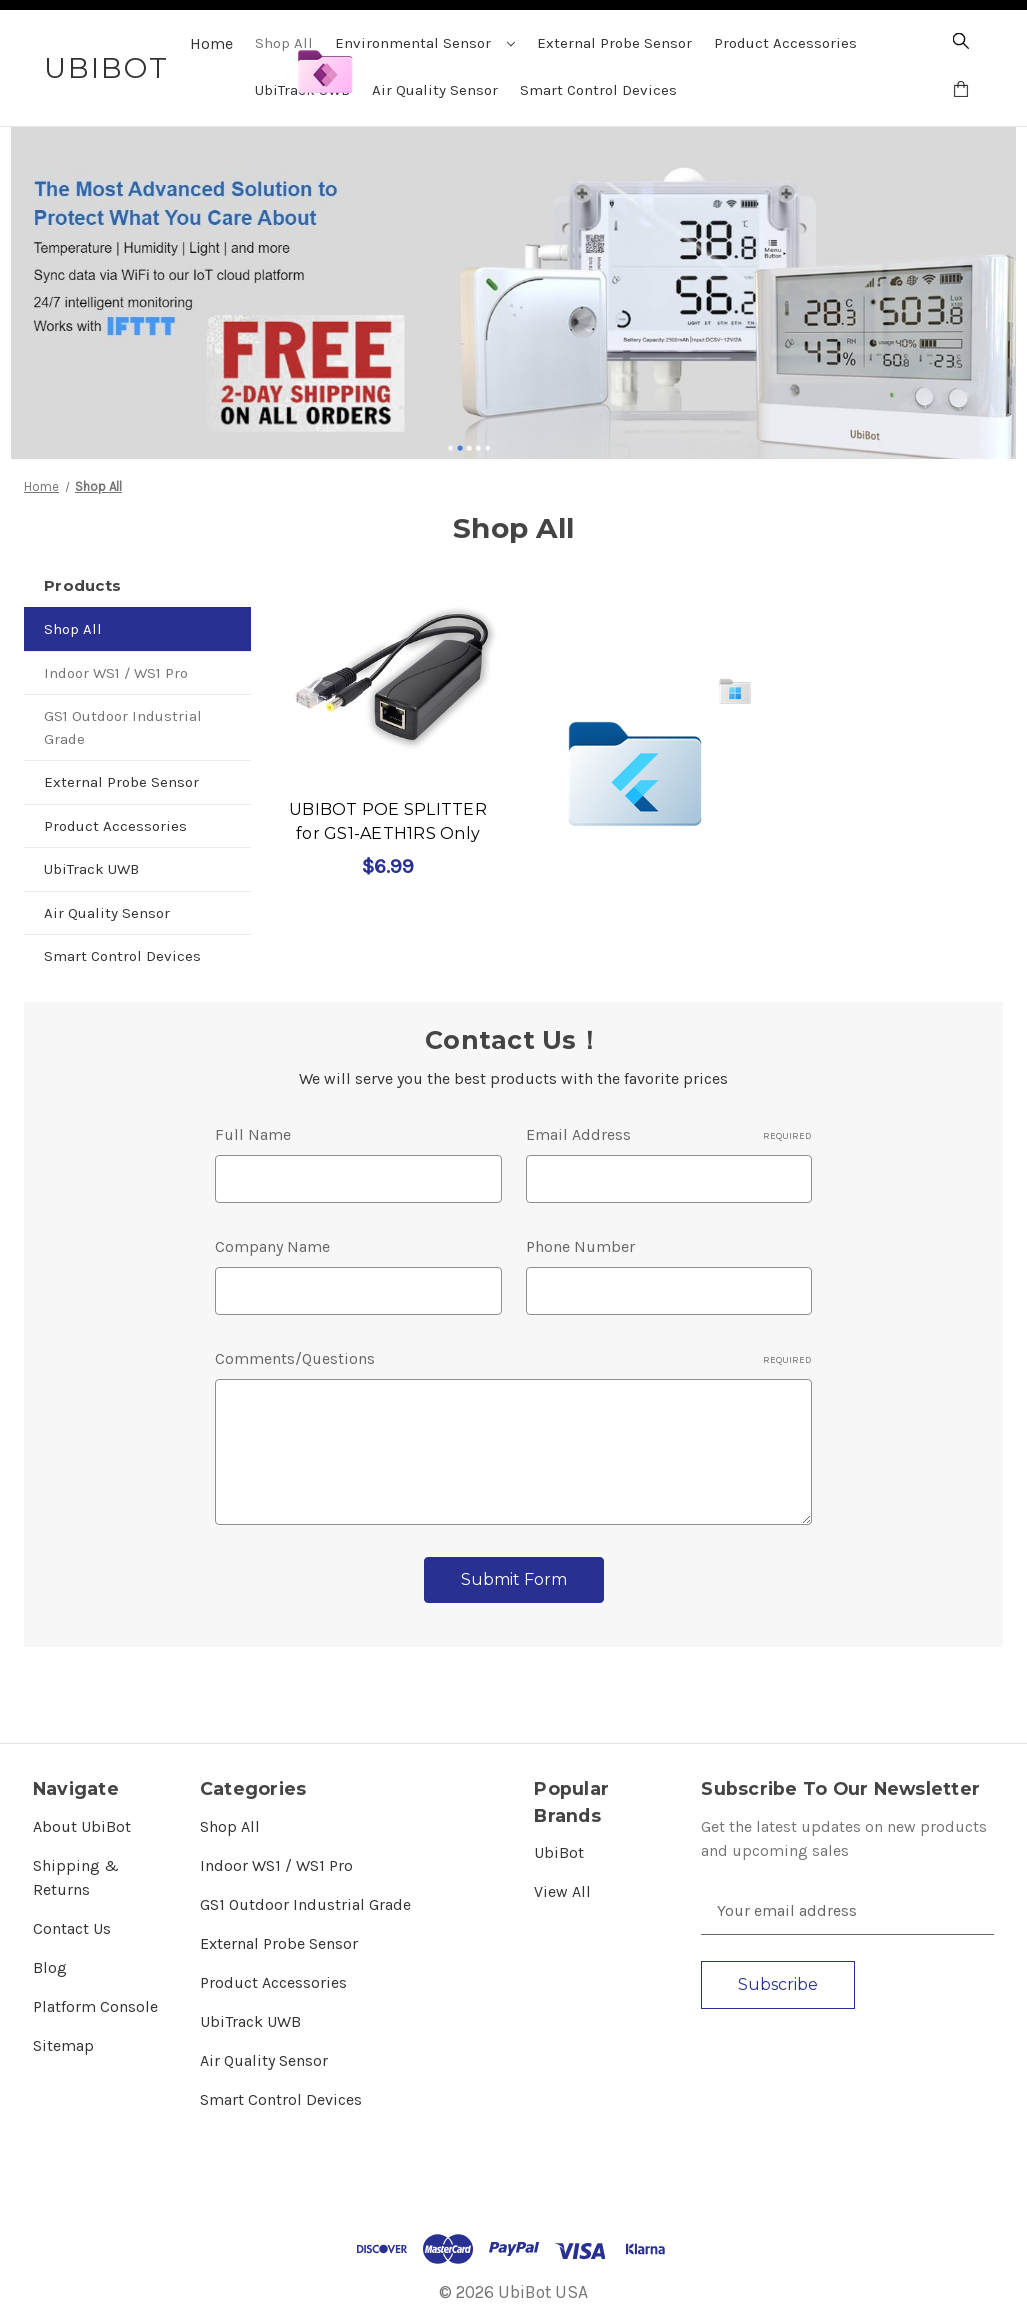  Describe the element at coordinates (735, 692) in the screenshot. I see `open the windows 11 system folder` at that location.